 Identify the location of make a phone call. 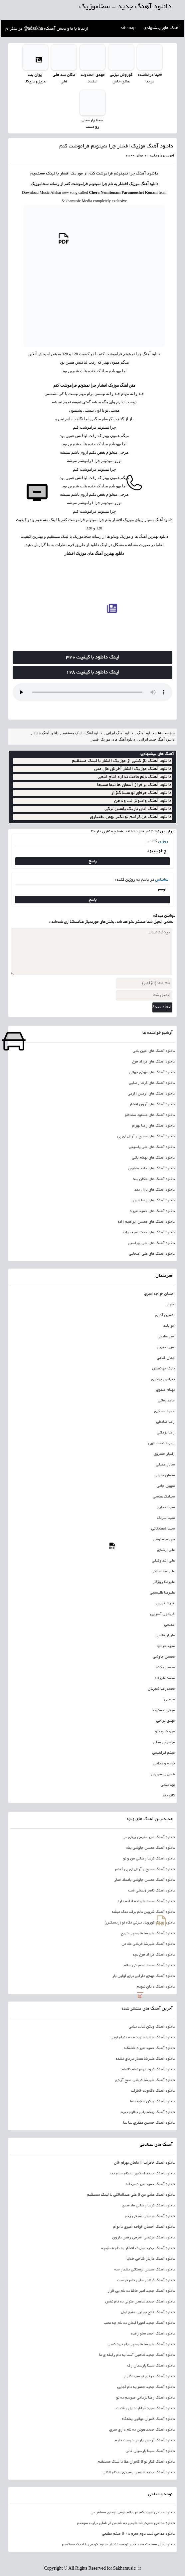
(134, 483).